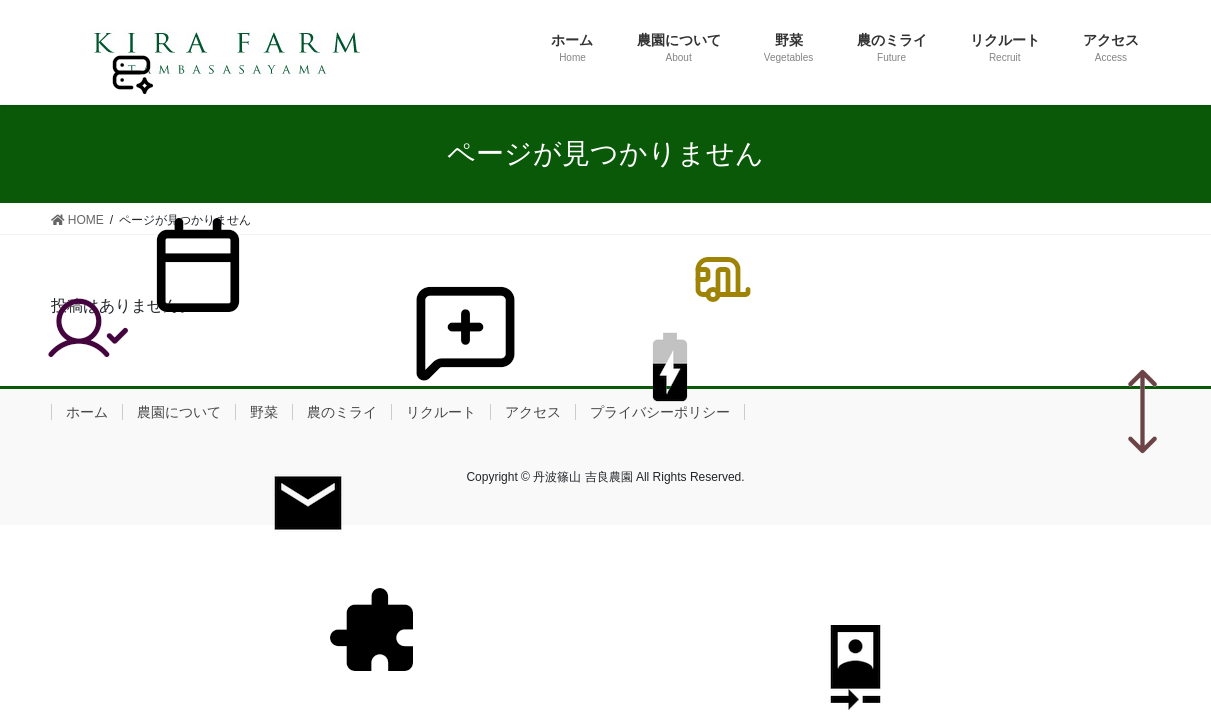  I want to click on select caravan or RV accommodation, so click(723, 277).